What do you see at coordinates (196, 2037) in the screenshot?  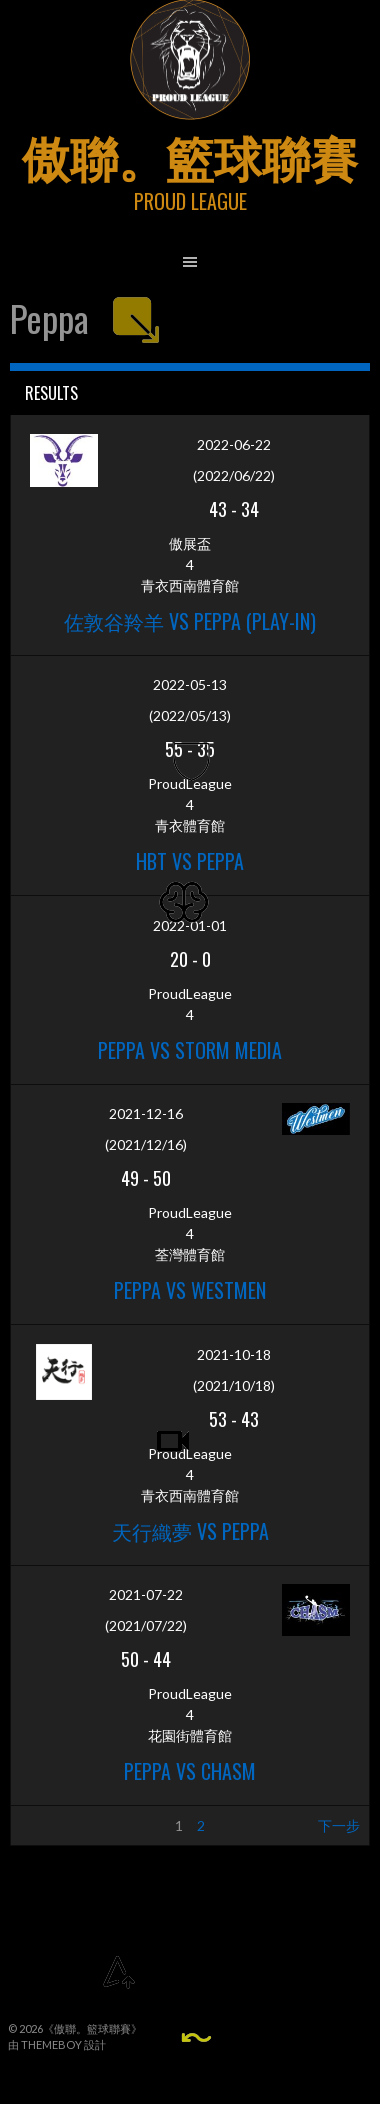 I see `undo or revert previous action` at bounding box center [196, 2037].